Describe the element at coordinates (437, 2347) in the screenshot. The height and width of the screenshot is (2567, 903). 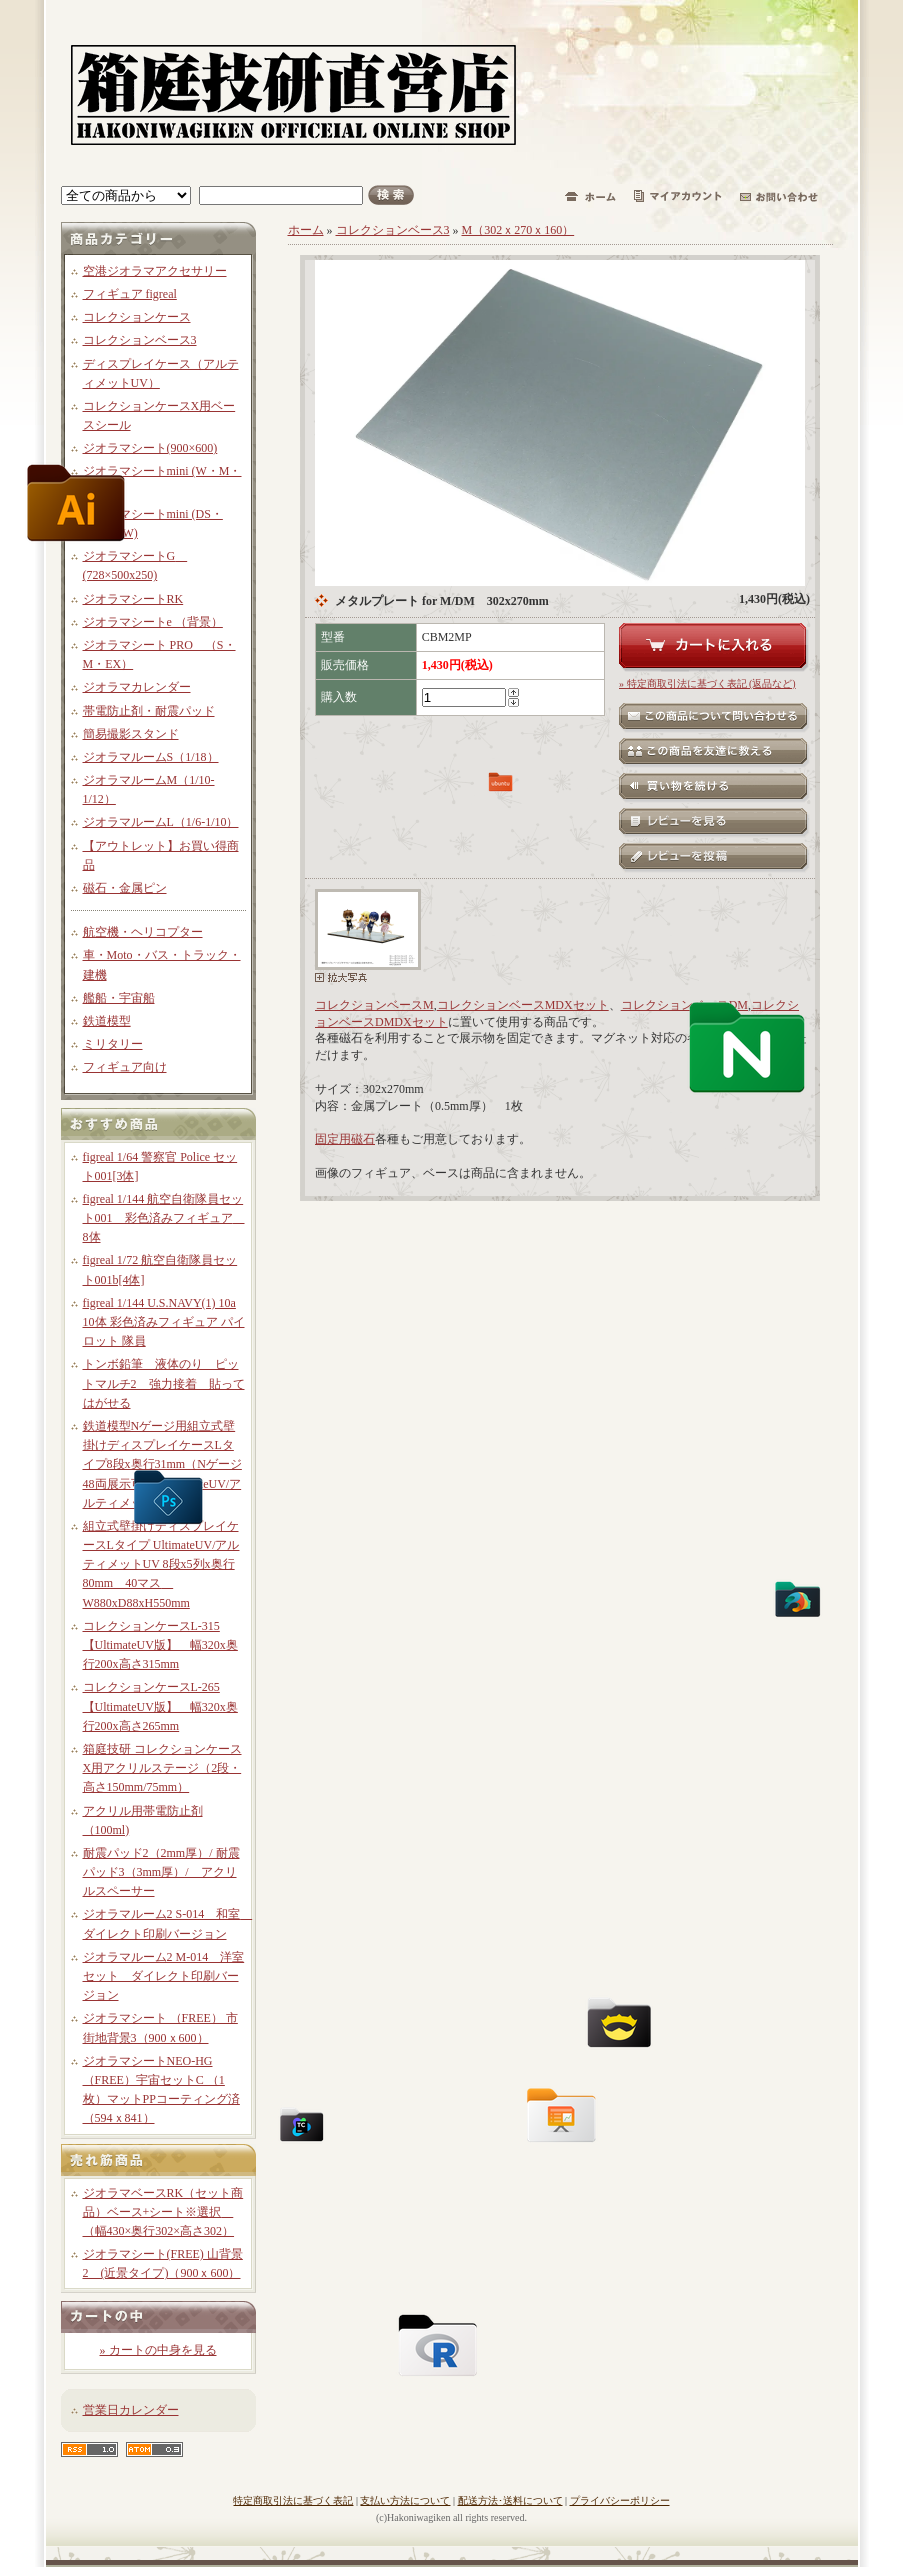
I see `open folder containing R project files` at that location.